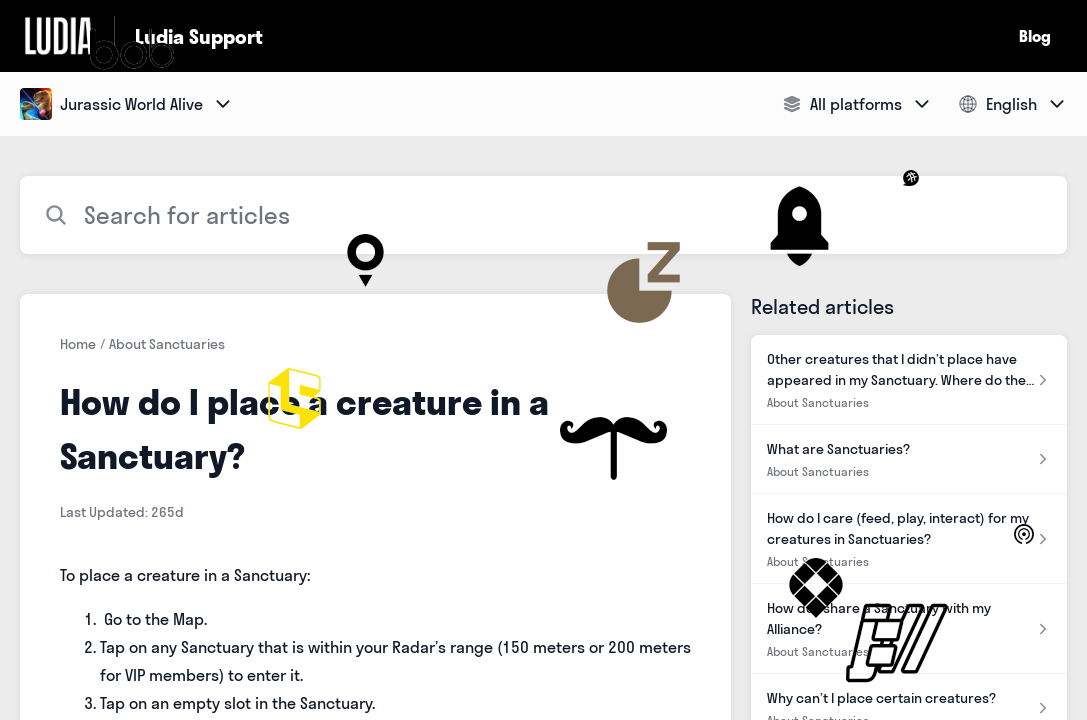 This screenshot has width=1087, height=720. Describe the element at coordinates (294, 398) in the screenshot. I see `loot crate subscription service logo` at that location.